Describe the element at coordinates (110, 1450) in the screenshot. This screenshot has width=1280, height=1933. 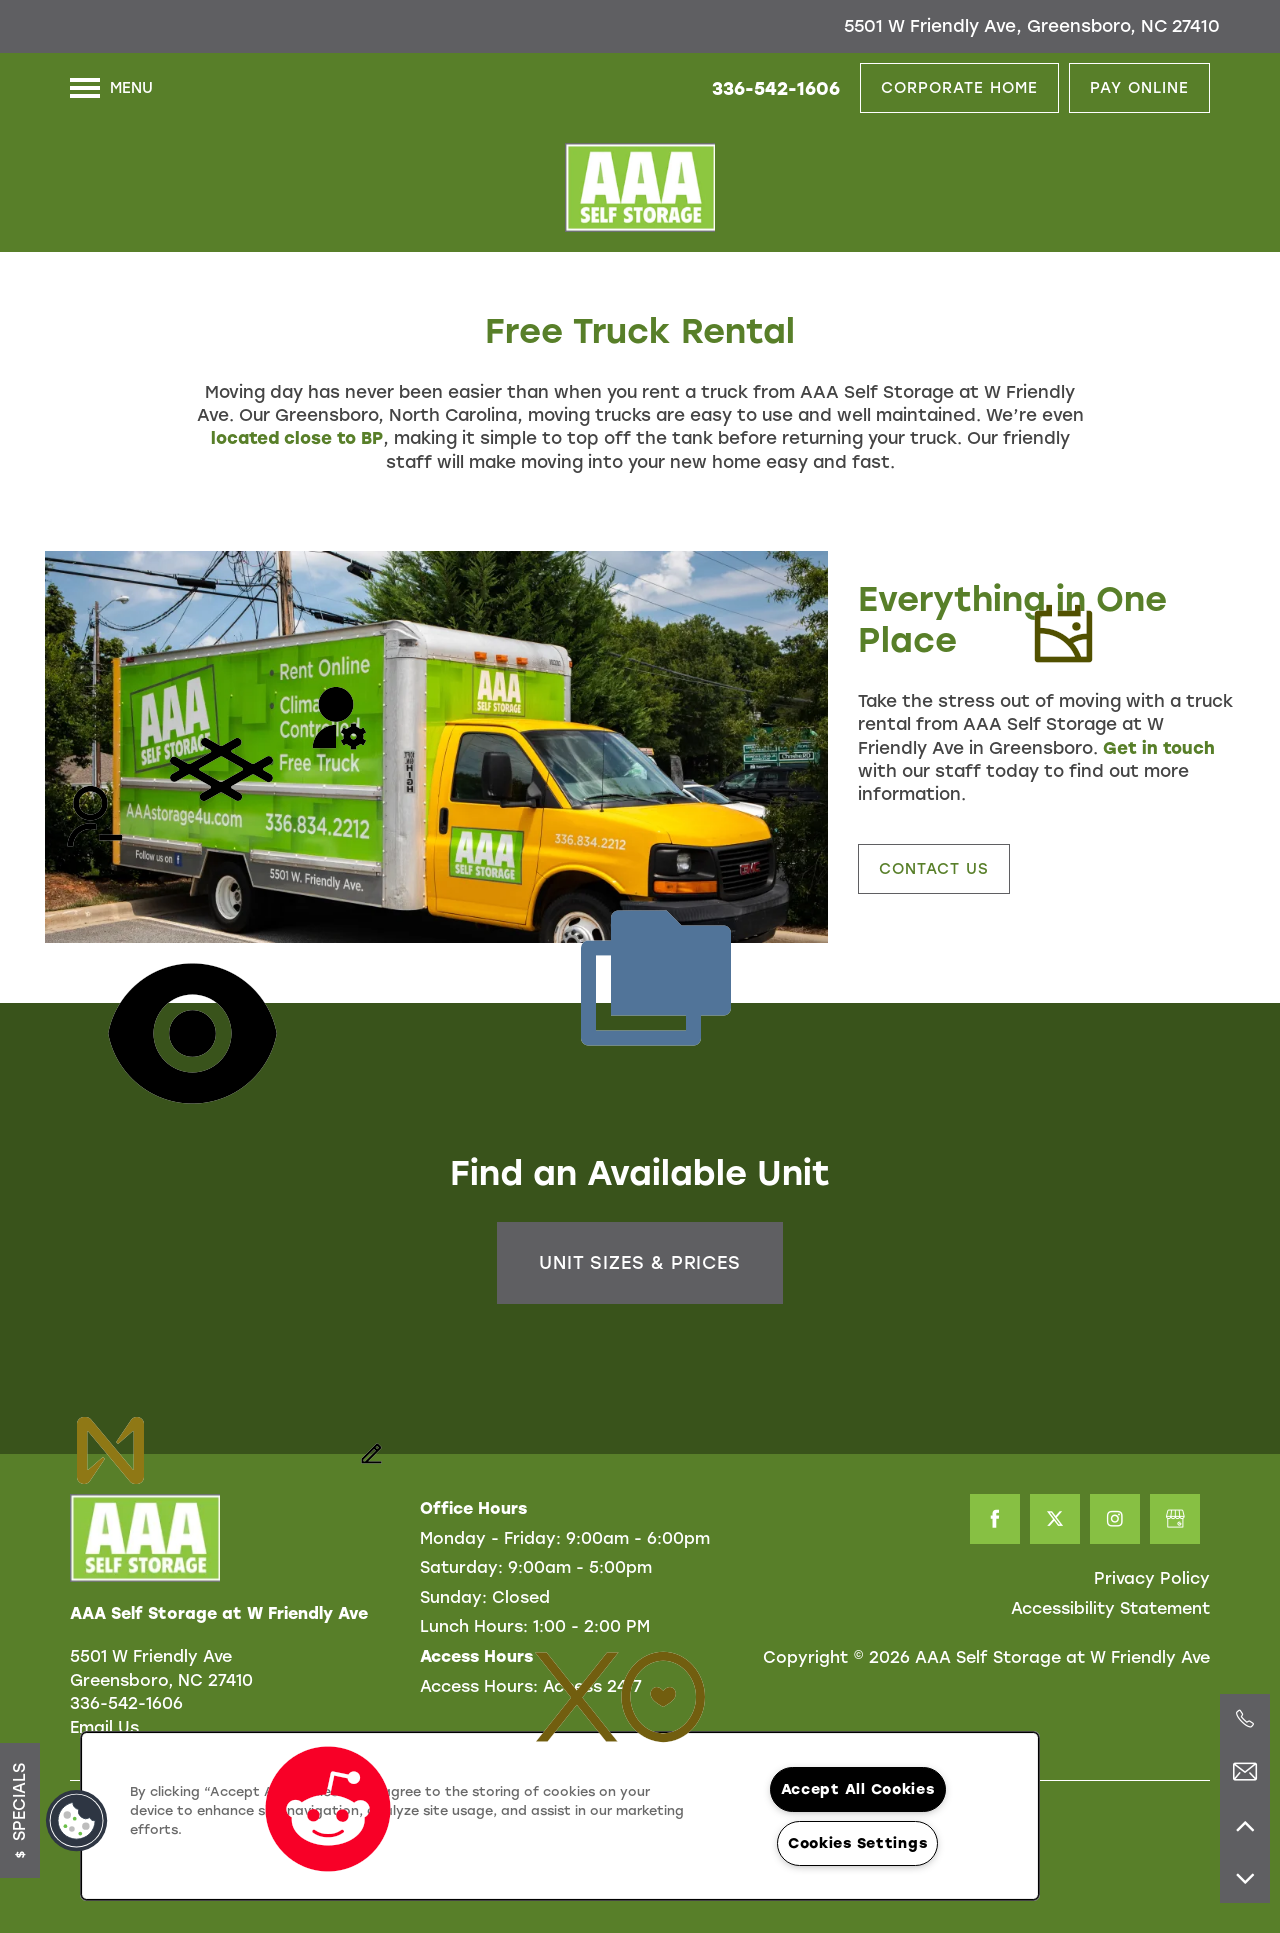
I see `access NEAR Protocol wallet or account` at that location.